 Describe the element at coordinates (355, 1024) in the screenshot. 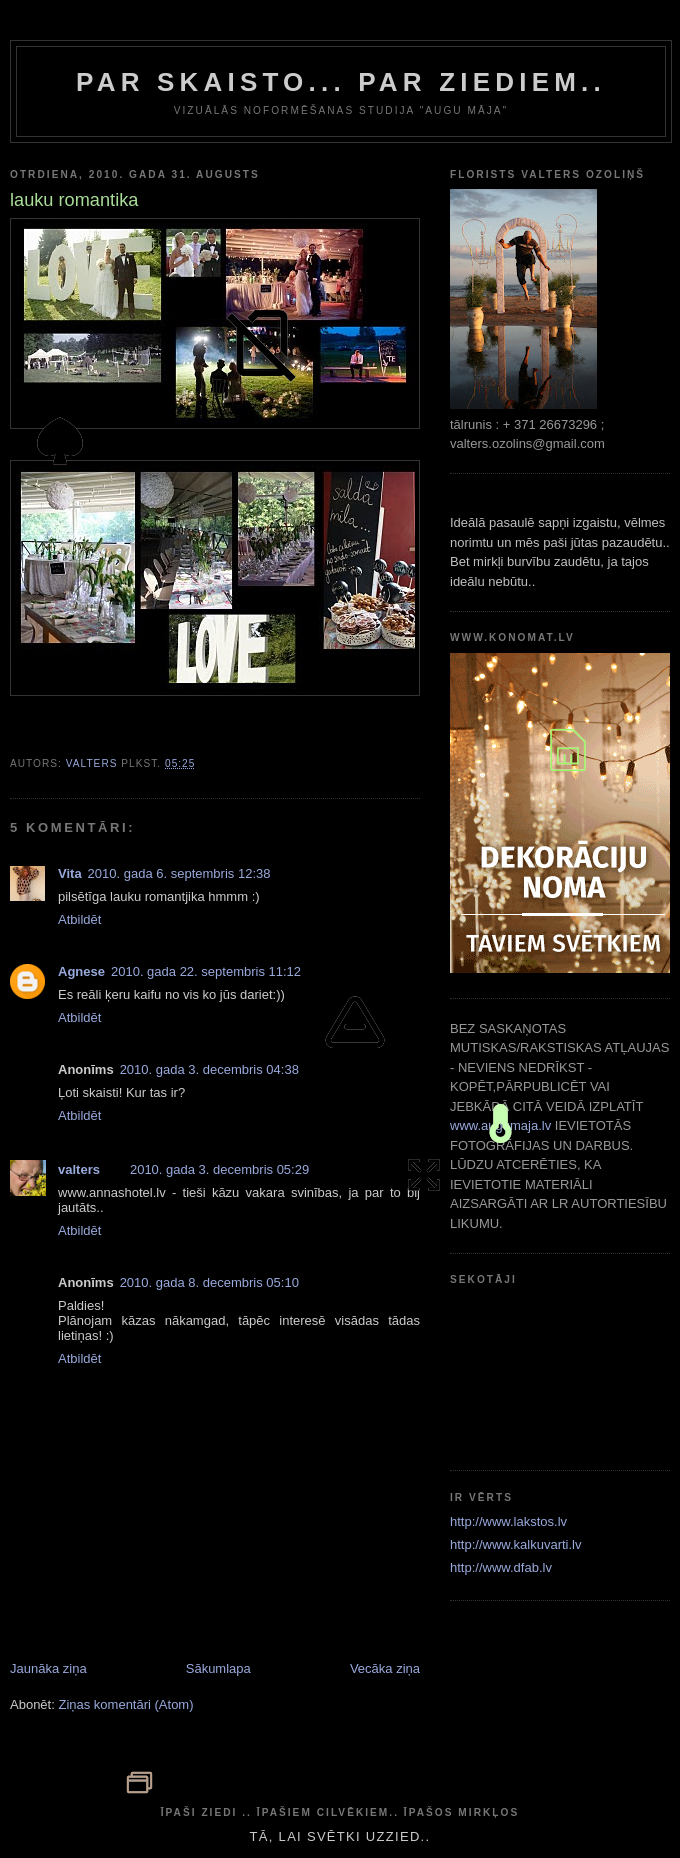

I see `reduce warning level or priority` at that location.